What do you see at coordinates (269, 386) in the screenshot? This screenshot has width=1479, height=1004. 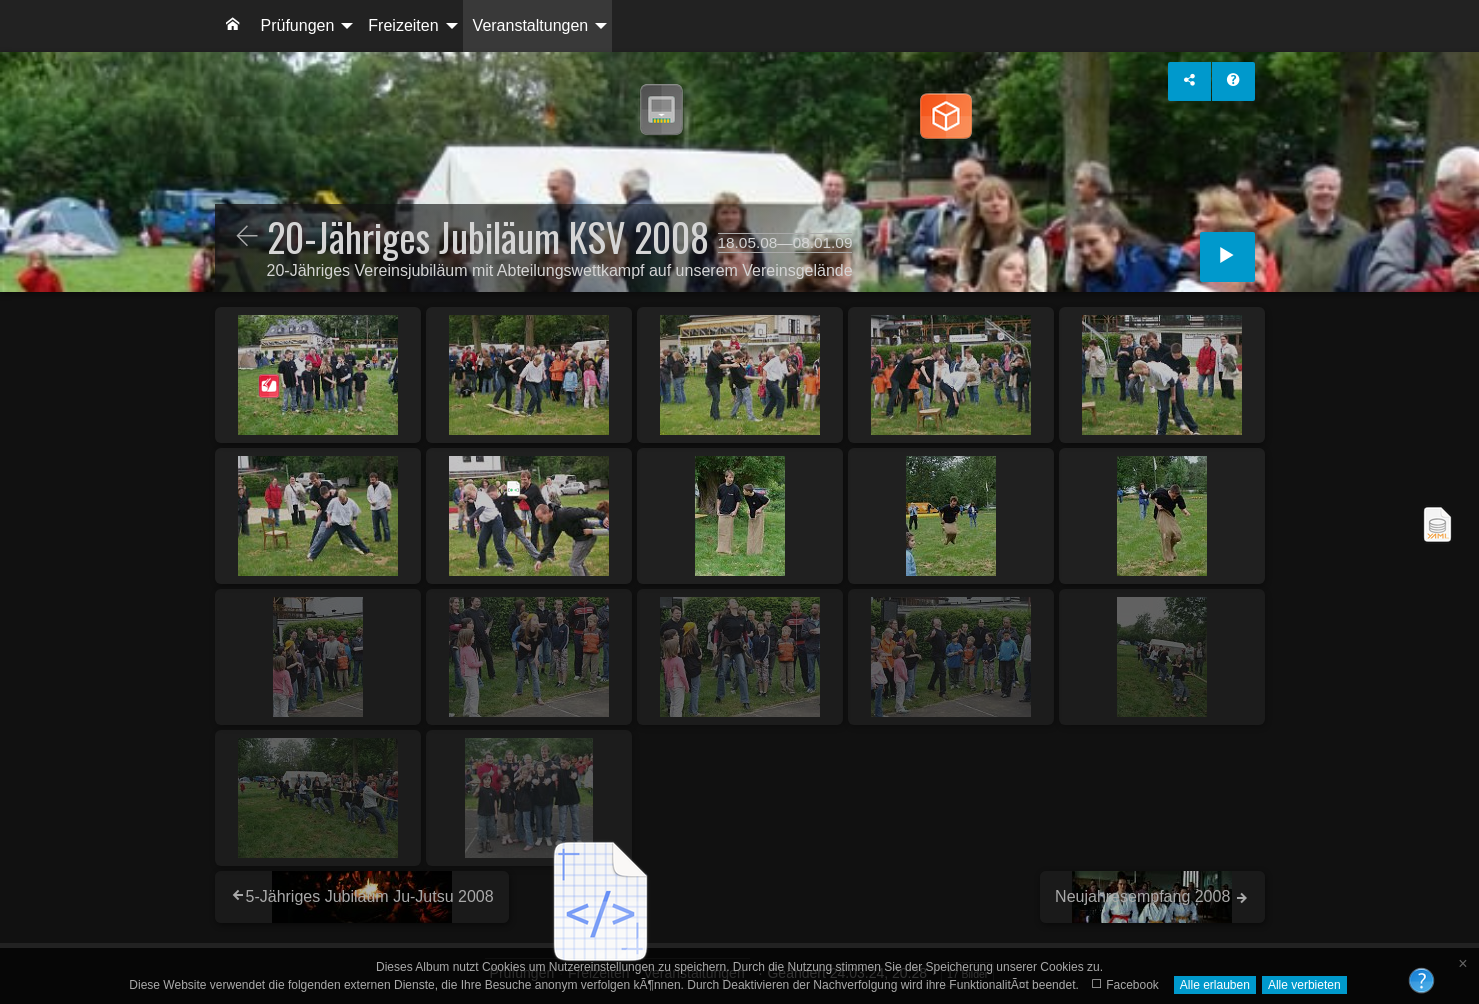 I see `an EPS vector image file` at bounding box center [269, 386].